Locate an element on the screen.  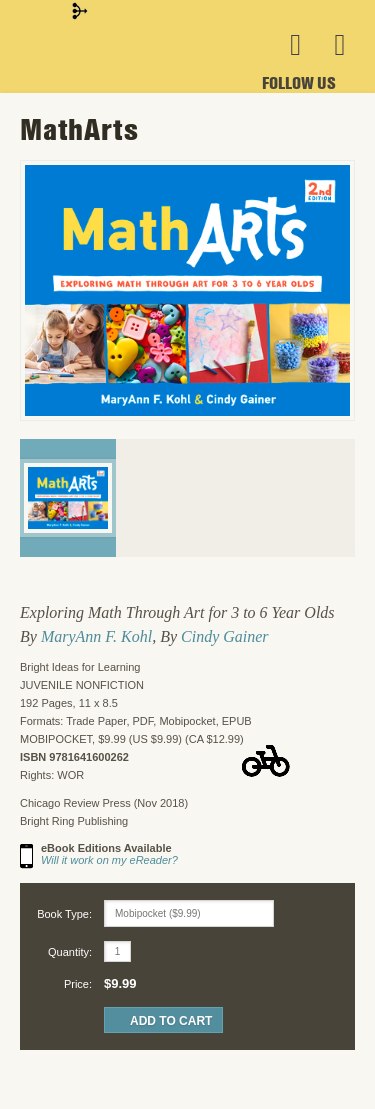
manage ad mediation settings is located at coordinates (80, 11).